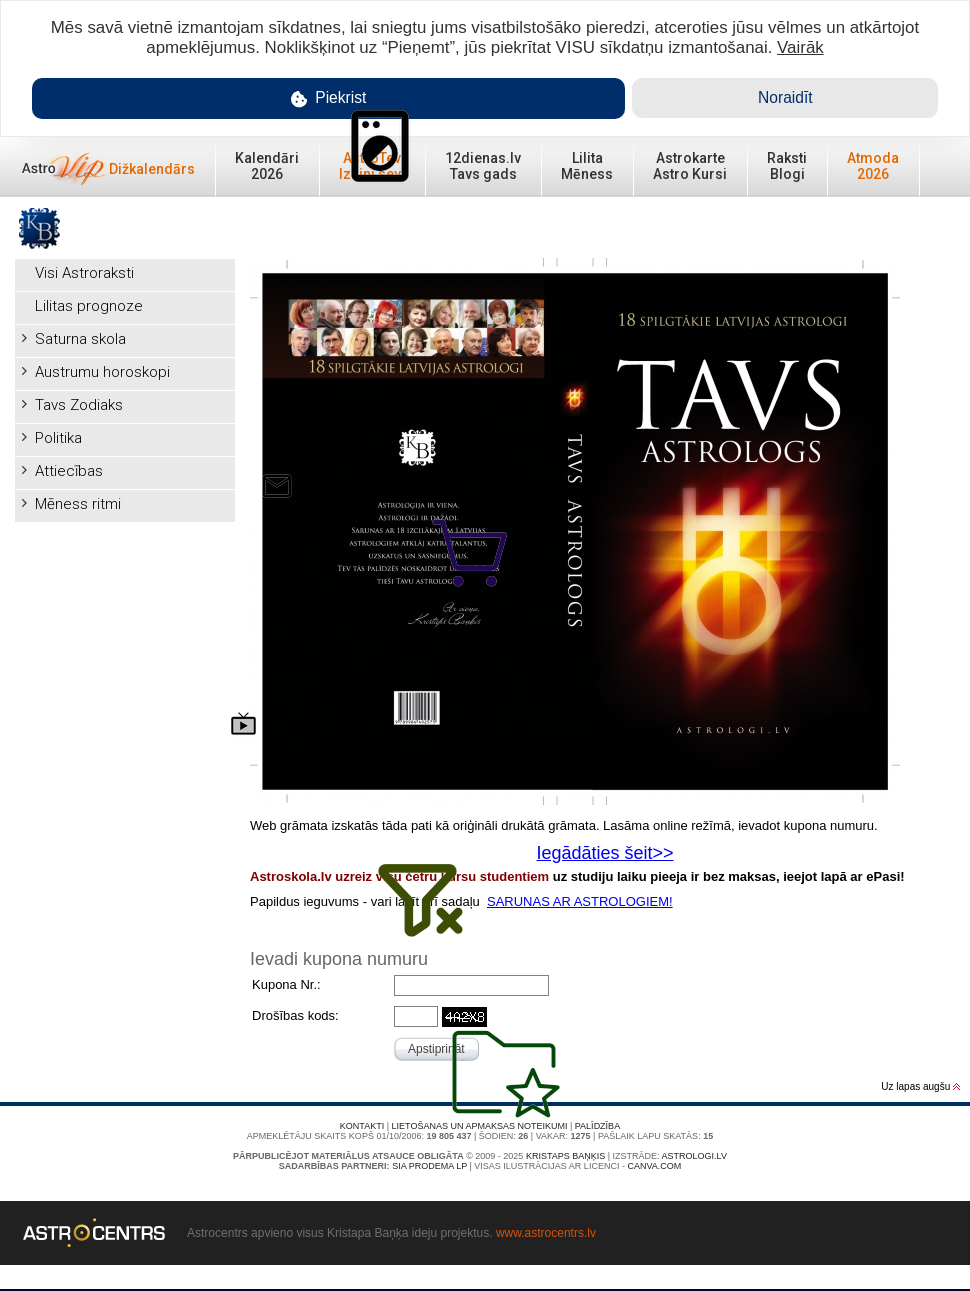 Image resolution: width=970 pixels, height=1291 pixels. Describe the element at coordinates (417, 897) in the screenshot. I see `clear all filters` at that location.